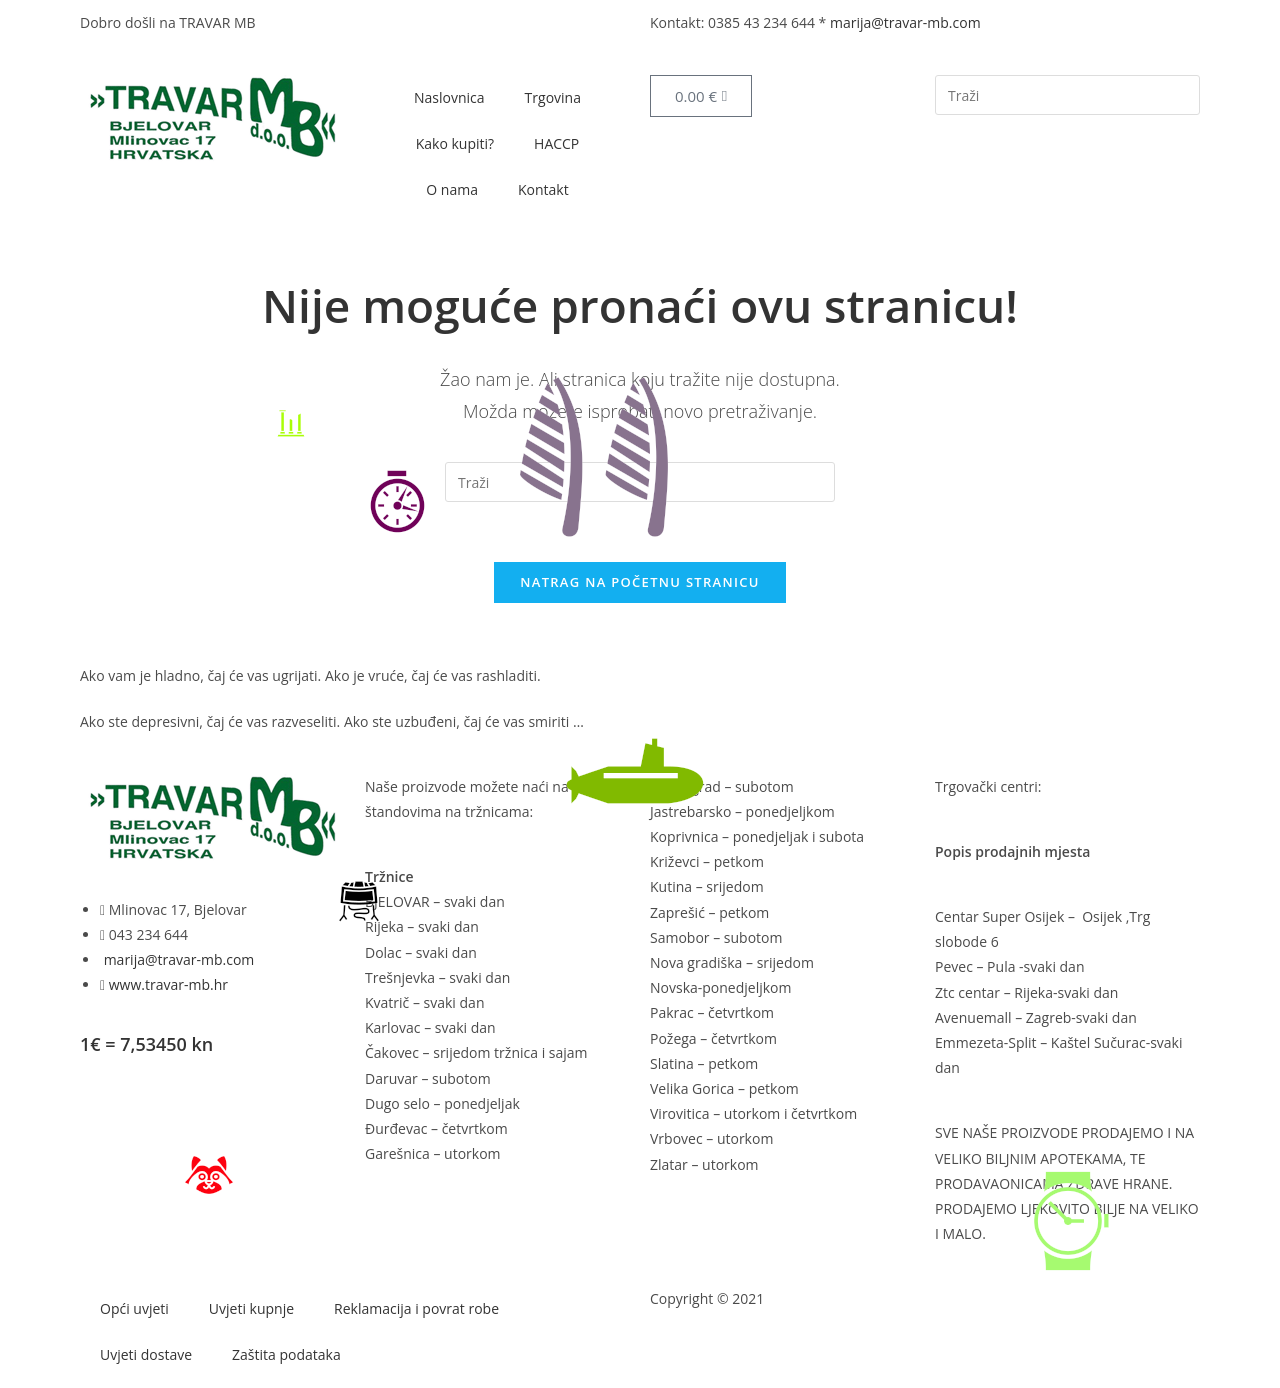 The height and width of the screenshot is (1388, 1280). I want to click on view current time or clock settings, so click(1068, 1221).